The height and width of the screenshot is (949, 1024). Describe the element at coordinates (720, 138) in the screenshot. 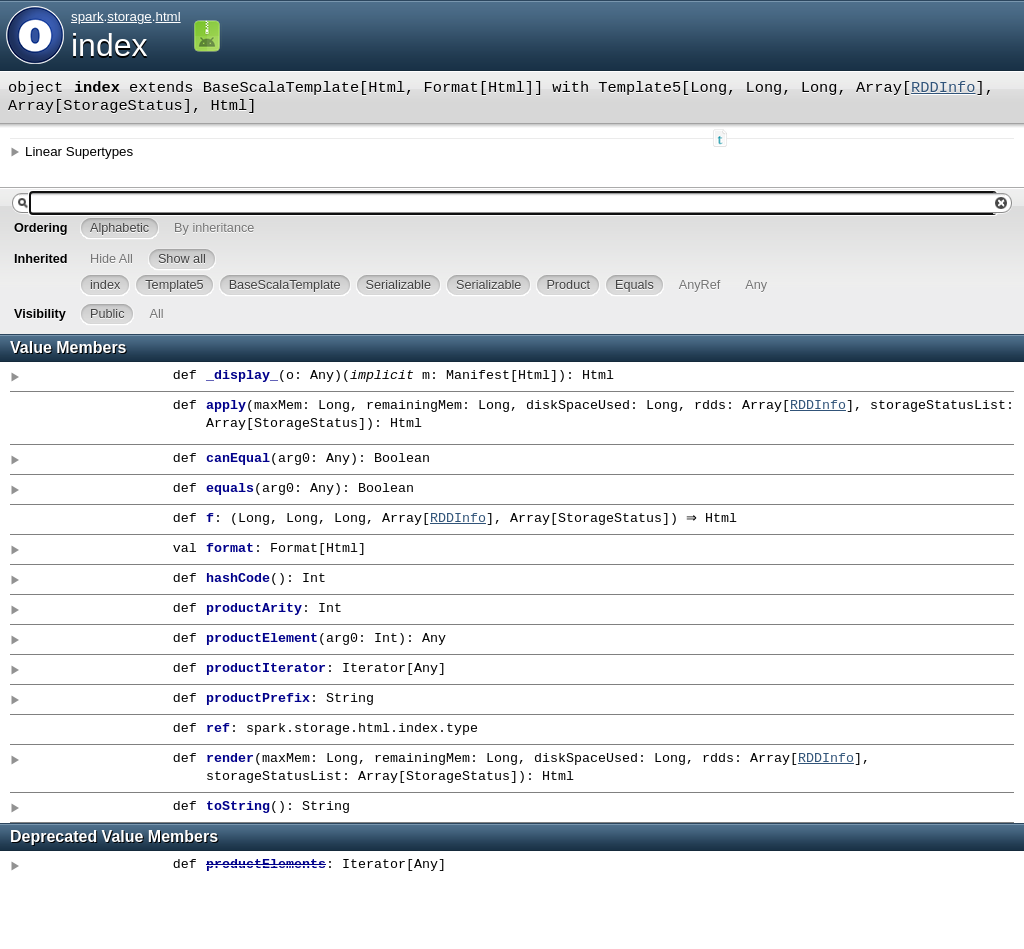

I see `a typst document file` at that location.